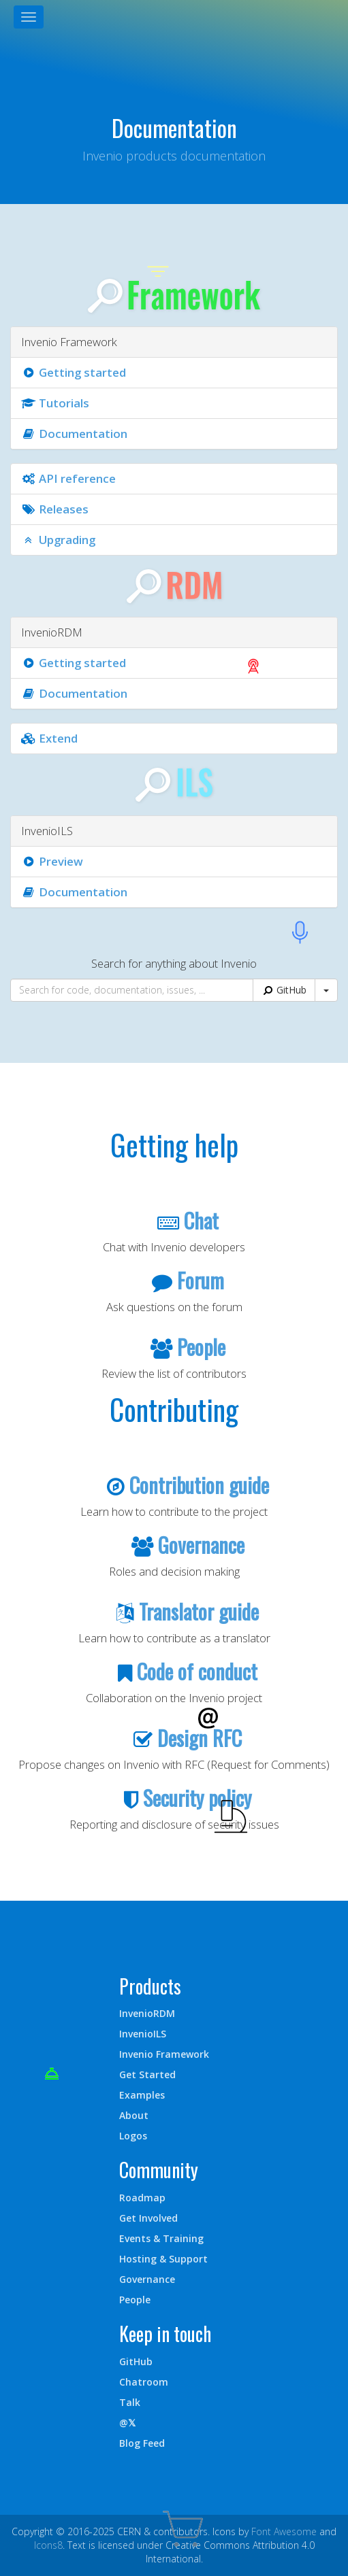 The width and height of the screenshot is (348, 2576). I want to click on view your shopping cart, so click(183, 2528).